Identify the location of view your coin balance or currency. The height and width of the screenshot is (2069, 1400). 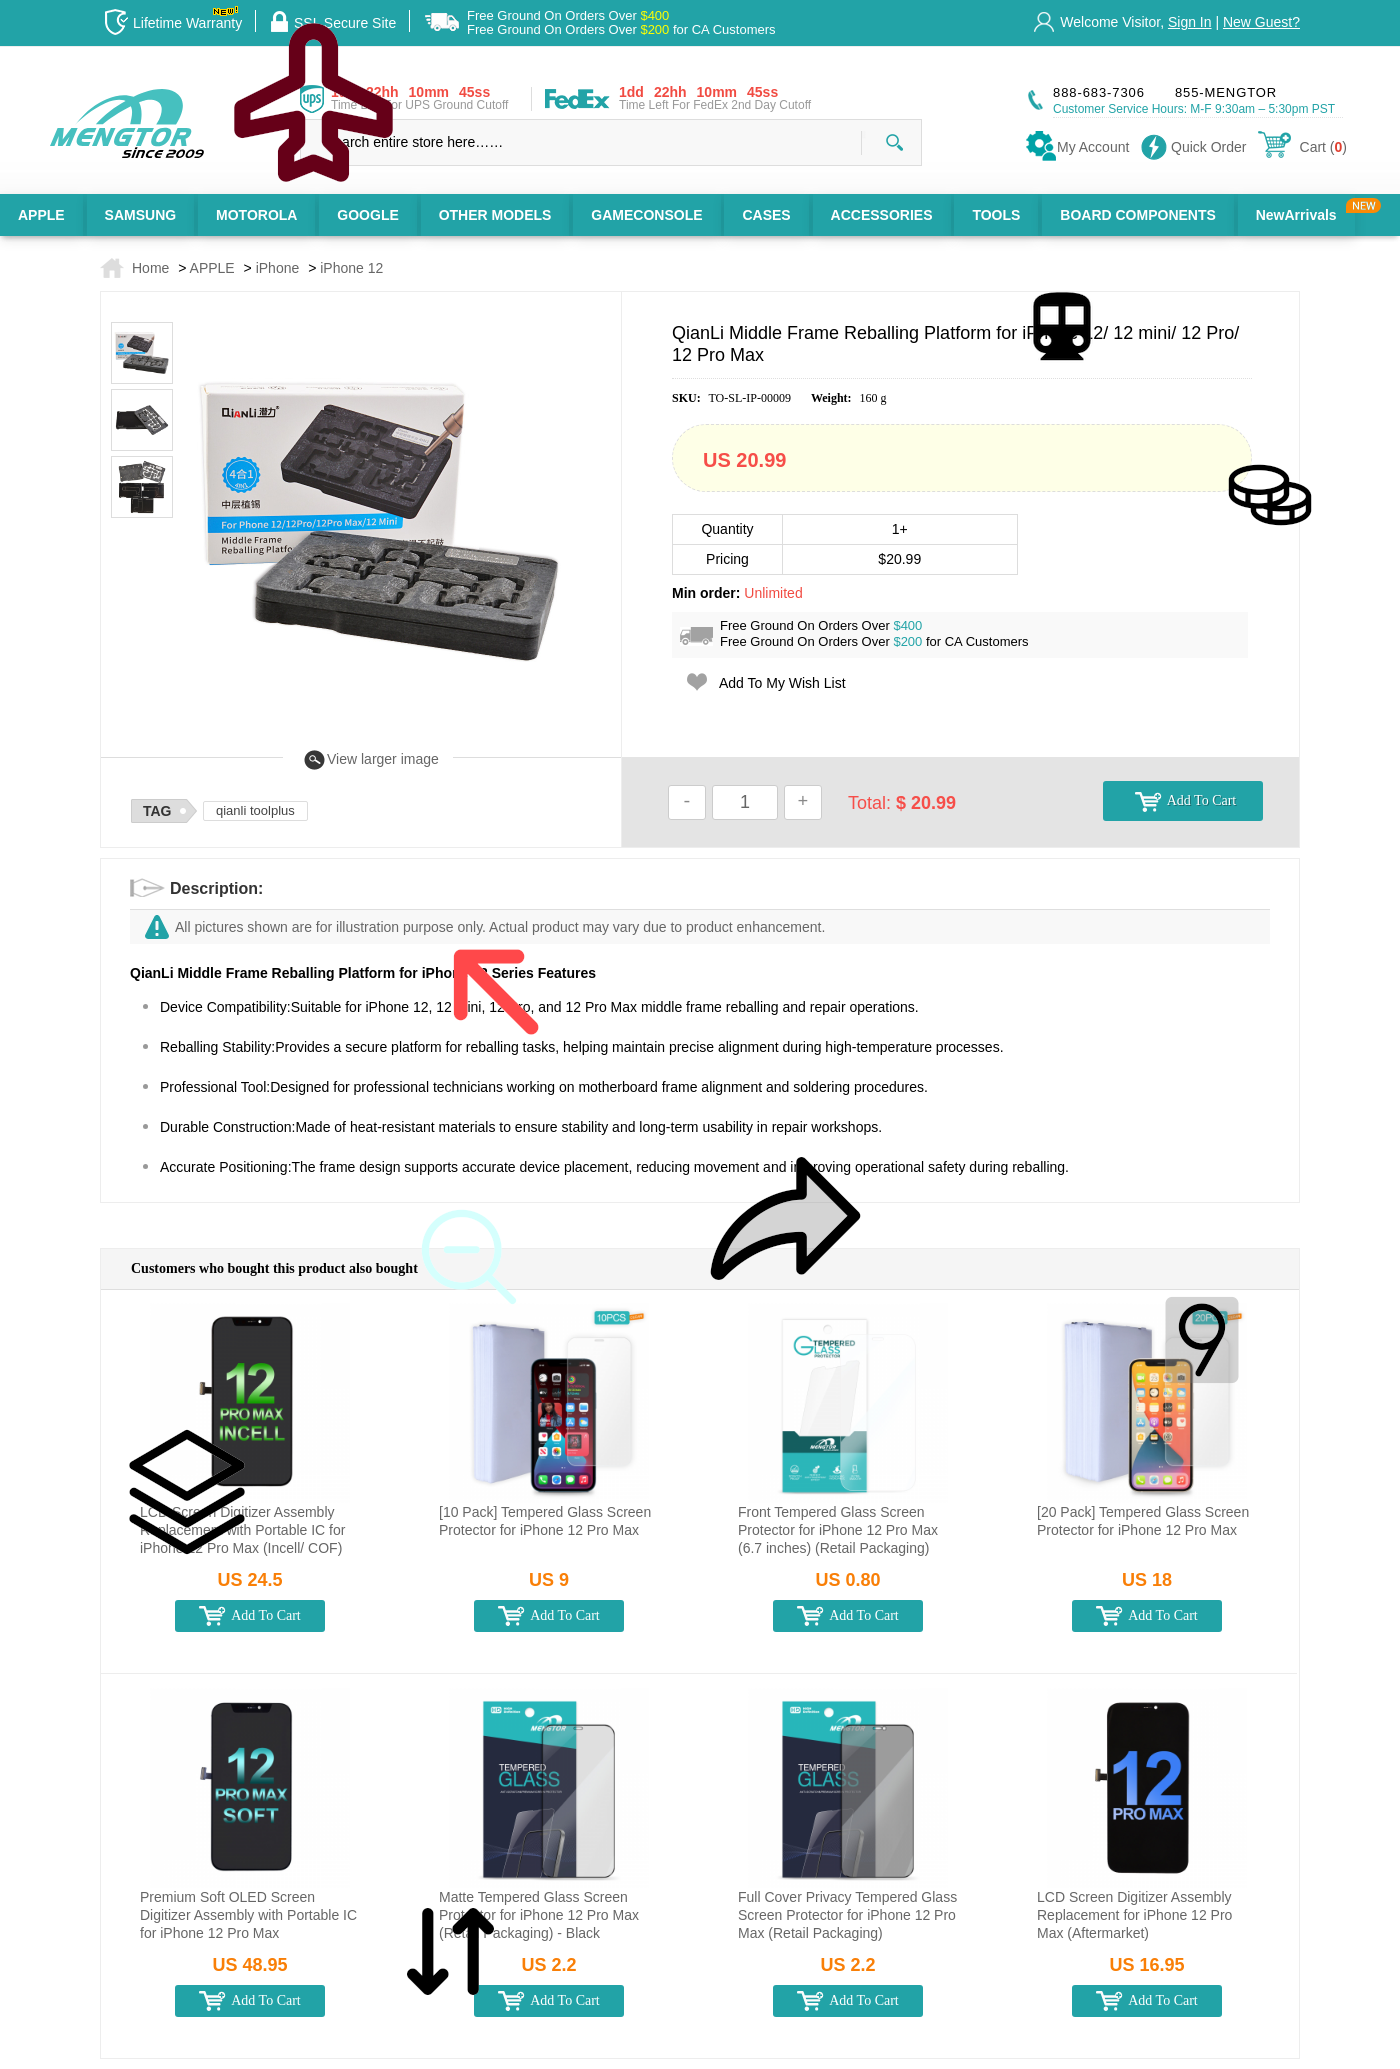
(1270, 495).